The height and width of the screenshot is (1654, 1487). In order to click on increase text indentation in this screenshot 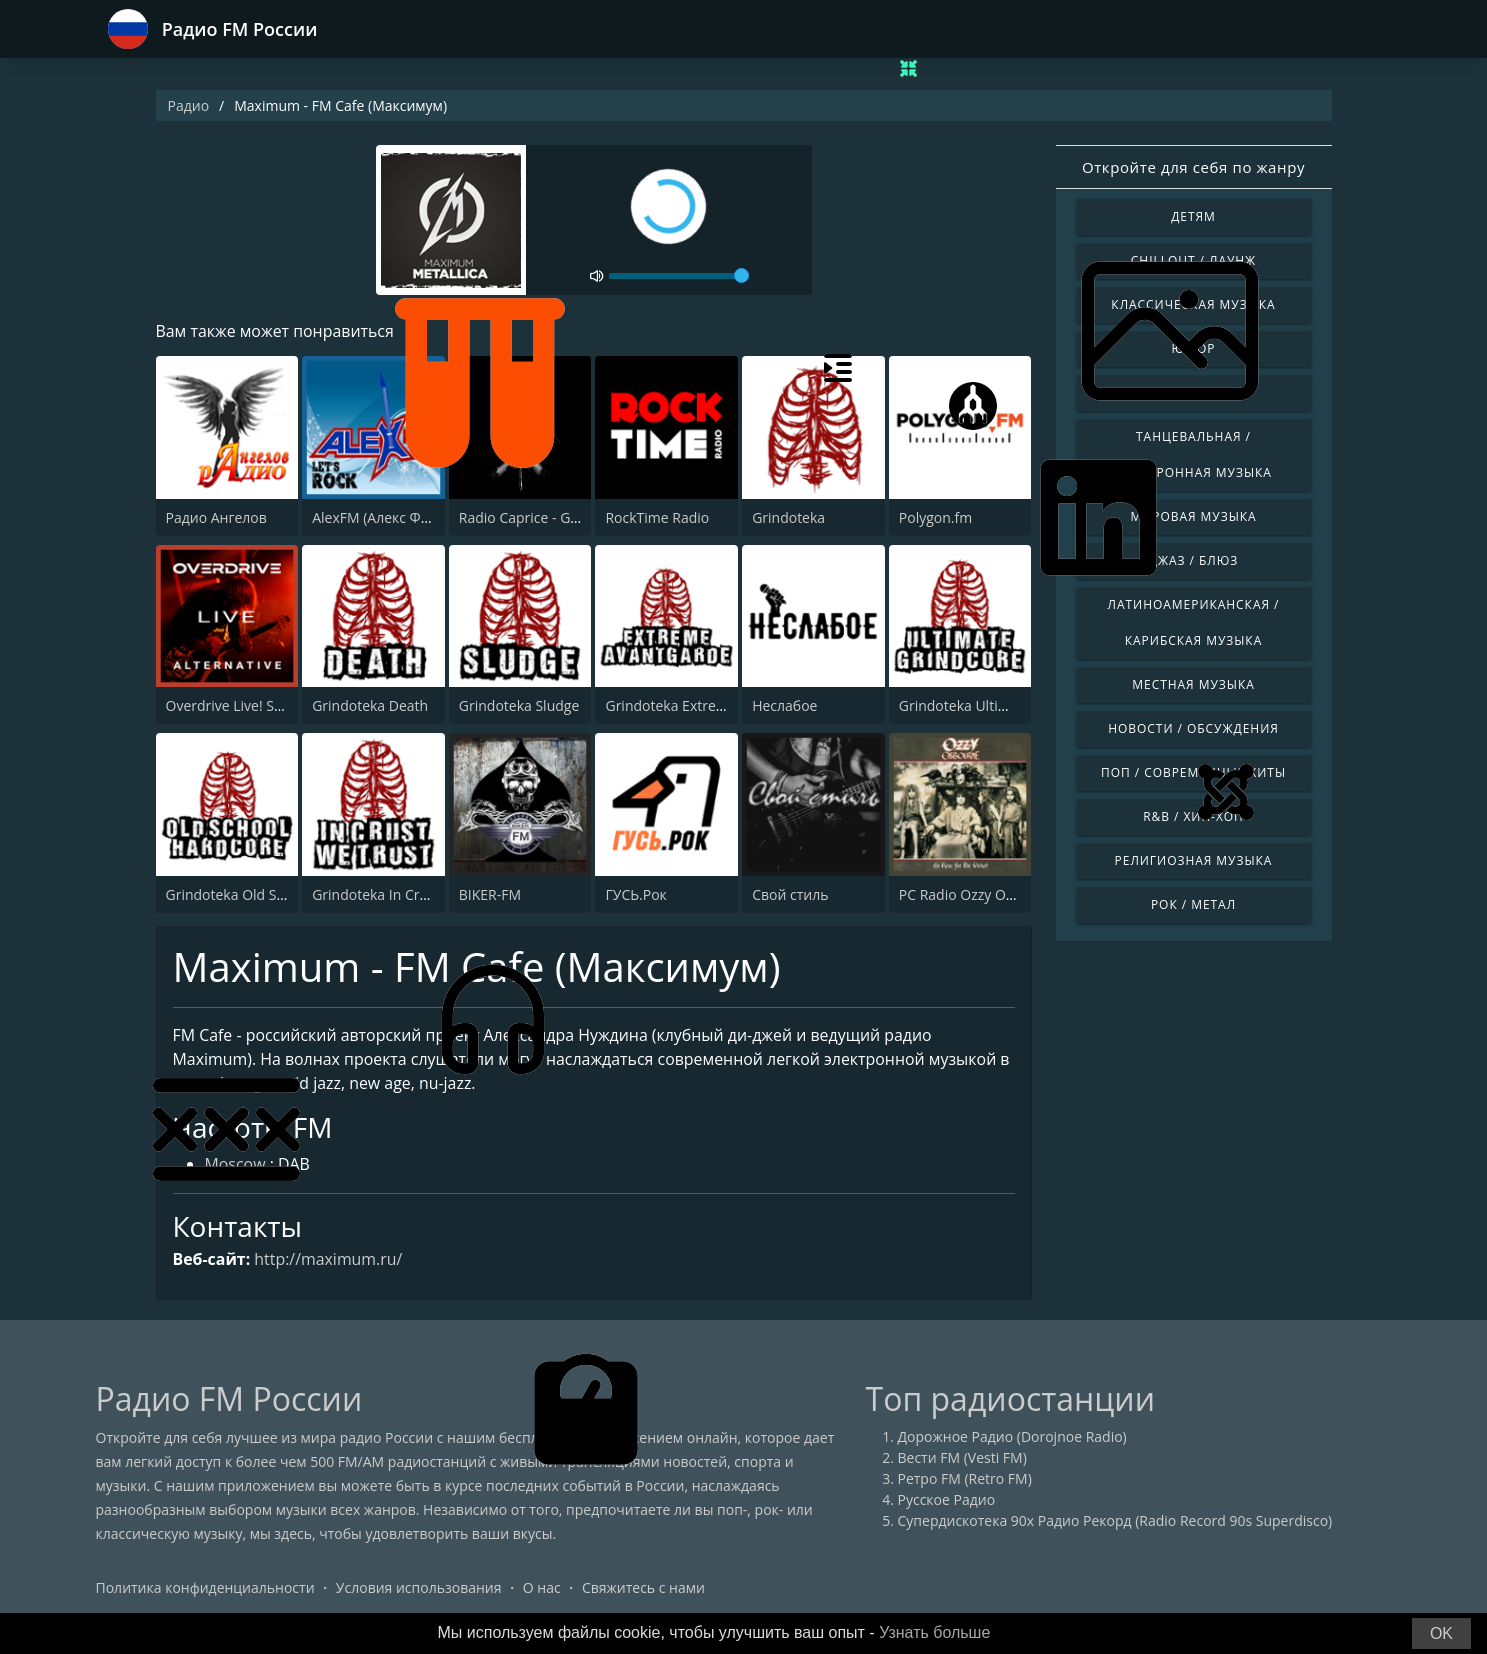, I will do `click(838, 368)`.